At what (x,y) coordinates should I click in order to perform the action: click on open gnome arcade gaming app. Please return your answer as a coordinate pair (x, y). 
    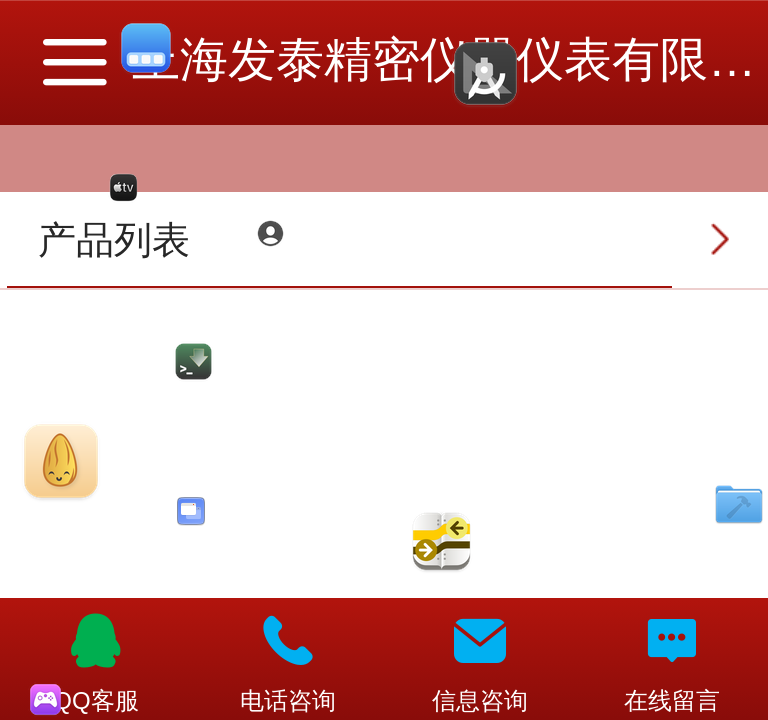
    Looking at the image, I should click on (45, 699).